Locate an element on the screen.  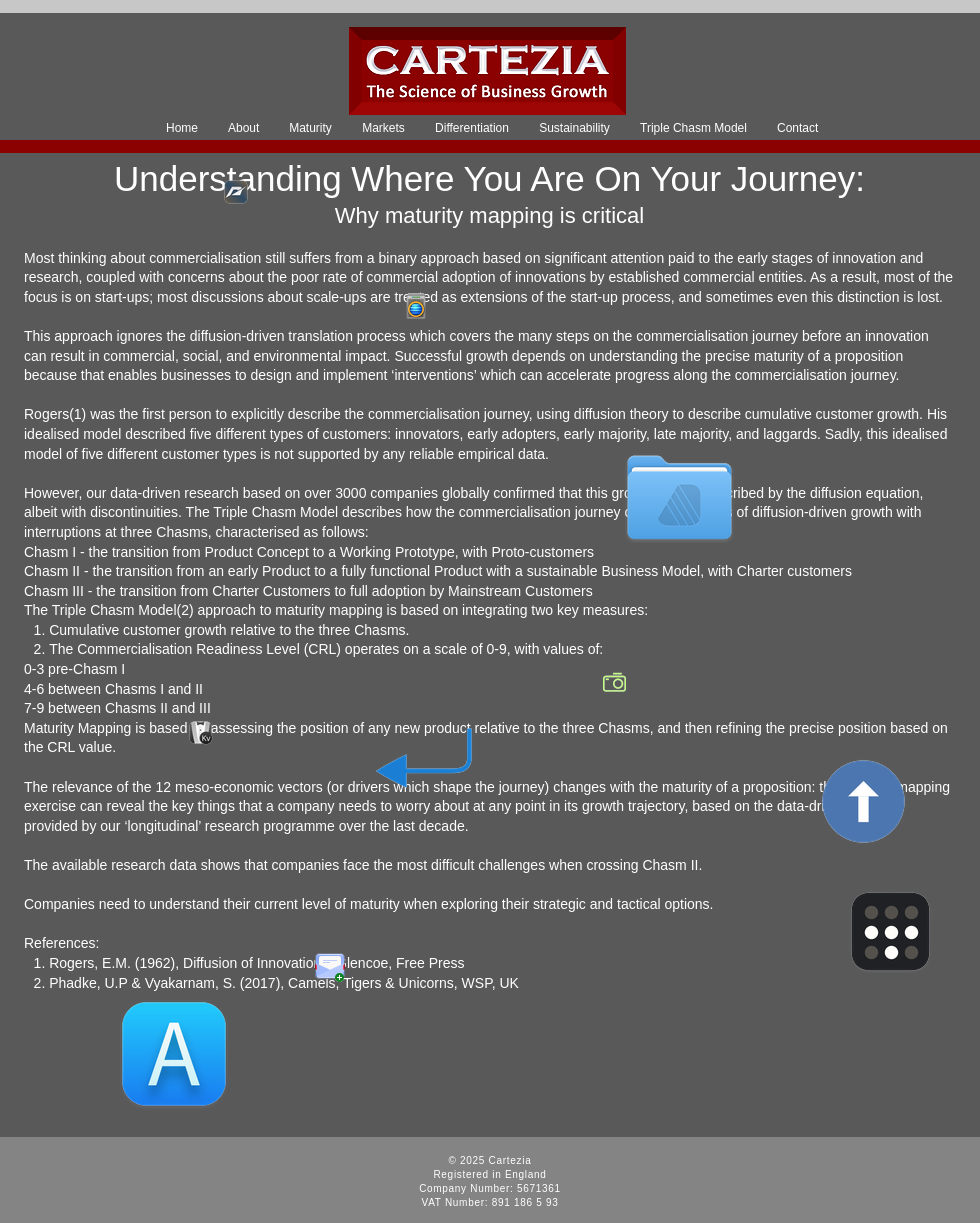
open kvantum theme manager is located at coordinates (200, 732).